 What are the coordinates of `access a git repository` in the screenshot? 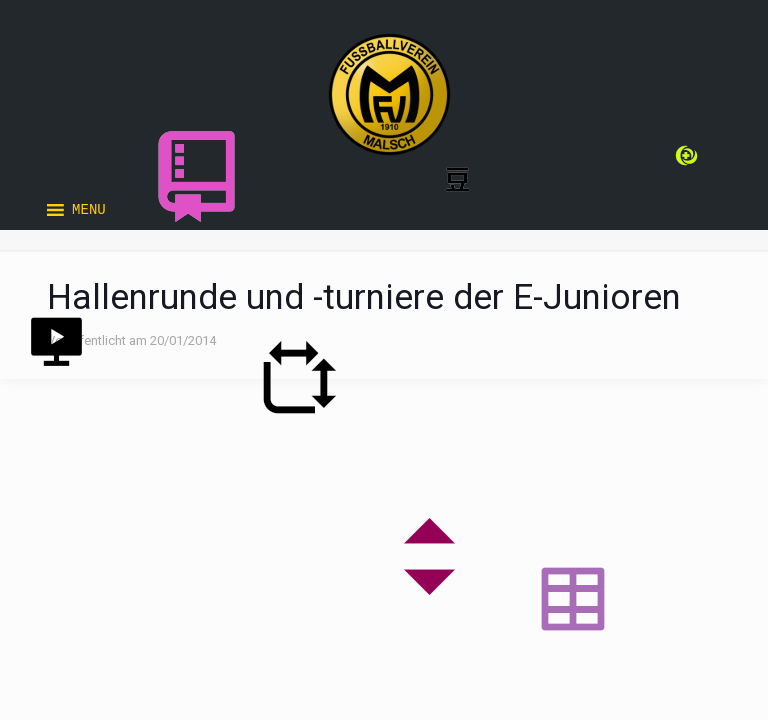 It's located at (196, 173).